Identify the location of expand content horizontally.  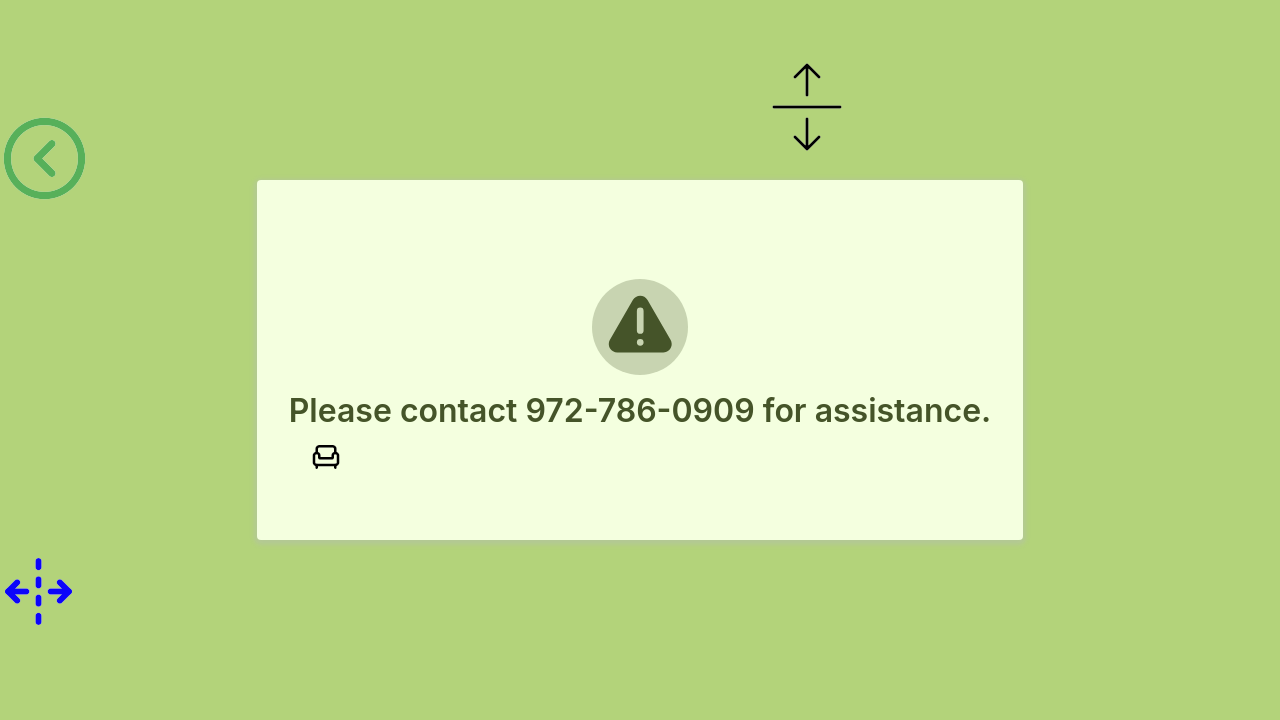
(38, 591).